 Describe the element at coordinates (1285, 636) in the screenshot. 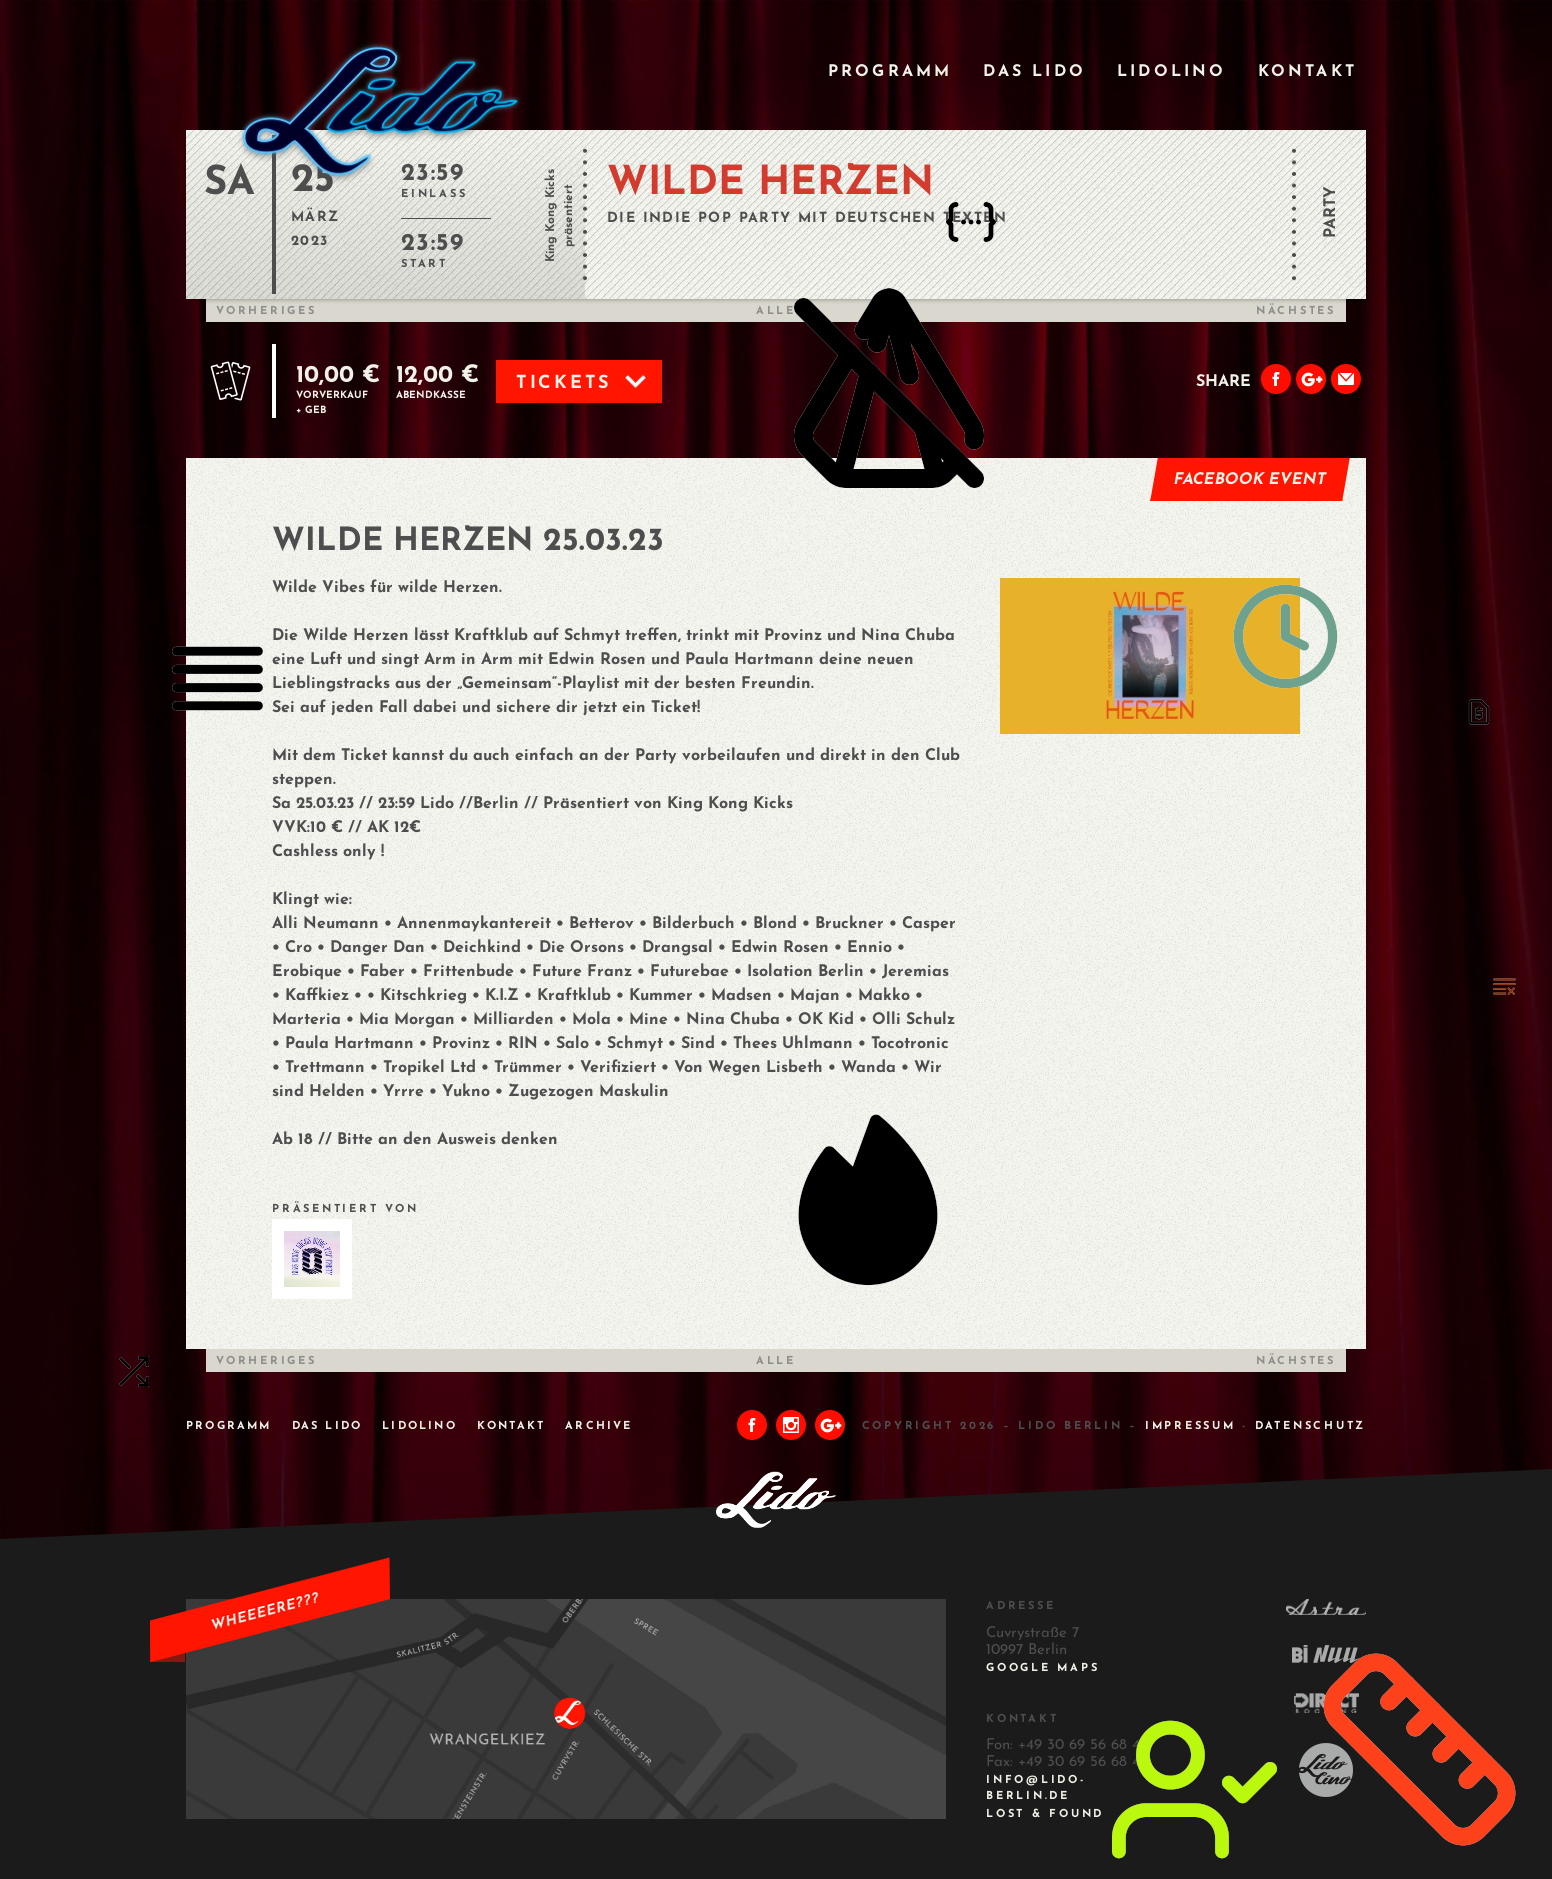

I see `view time or clock settings` at that location.